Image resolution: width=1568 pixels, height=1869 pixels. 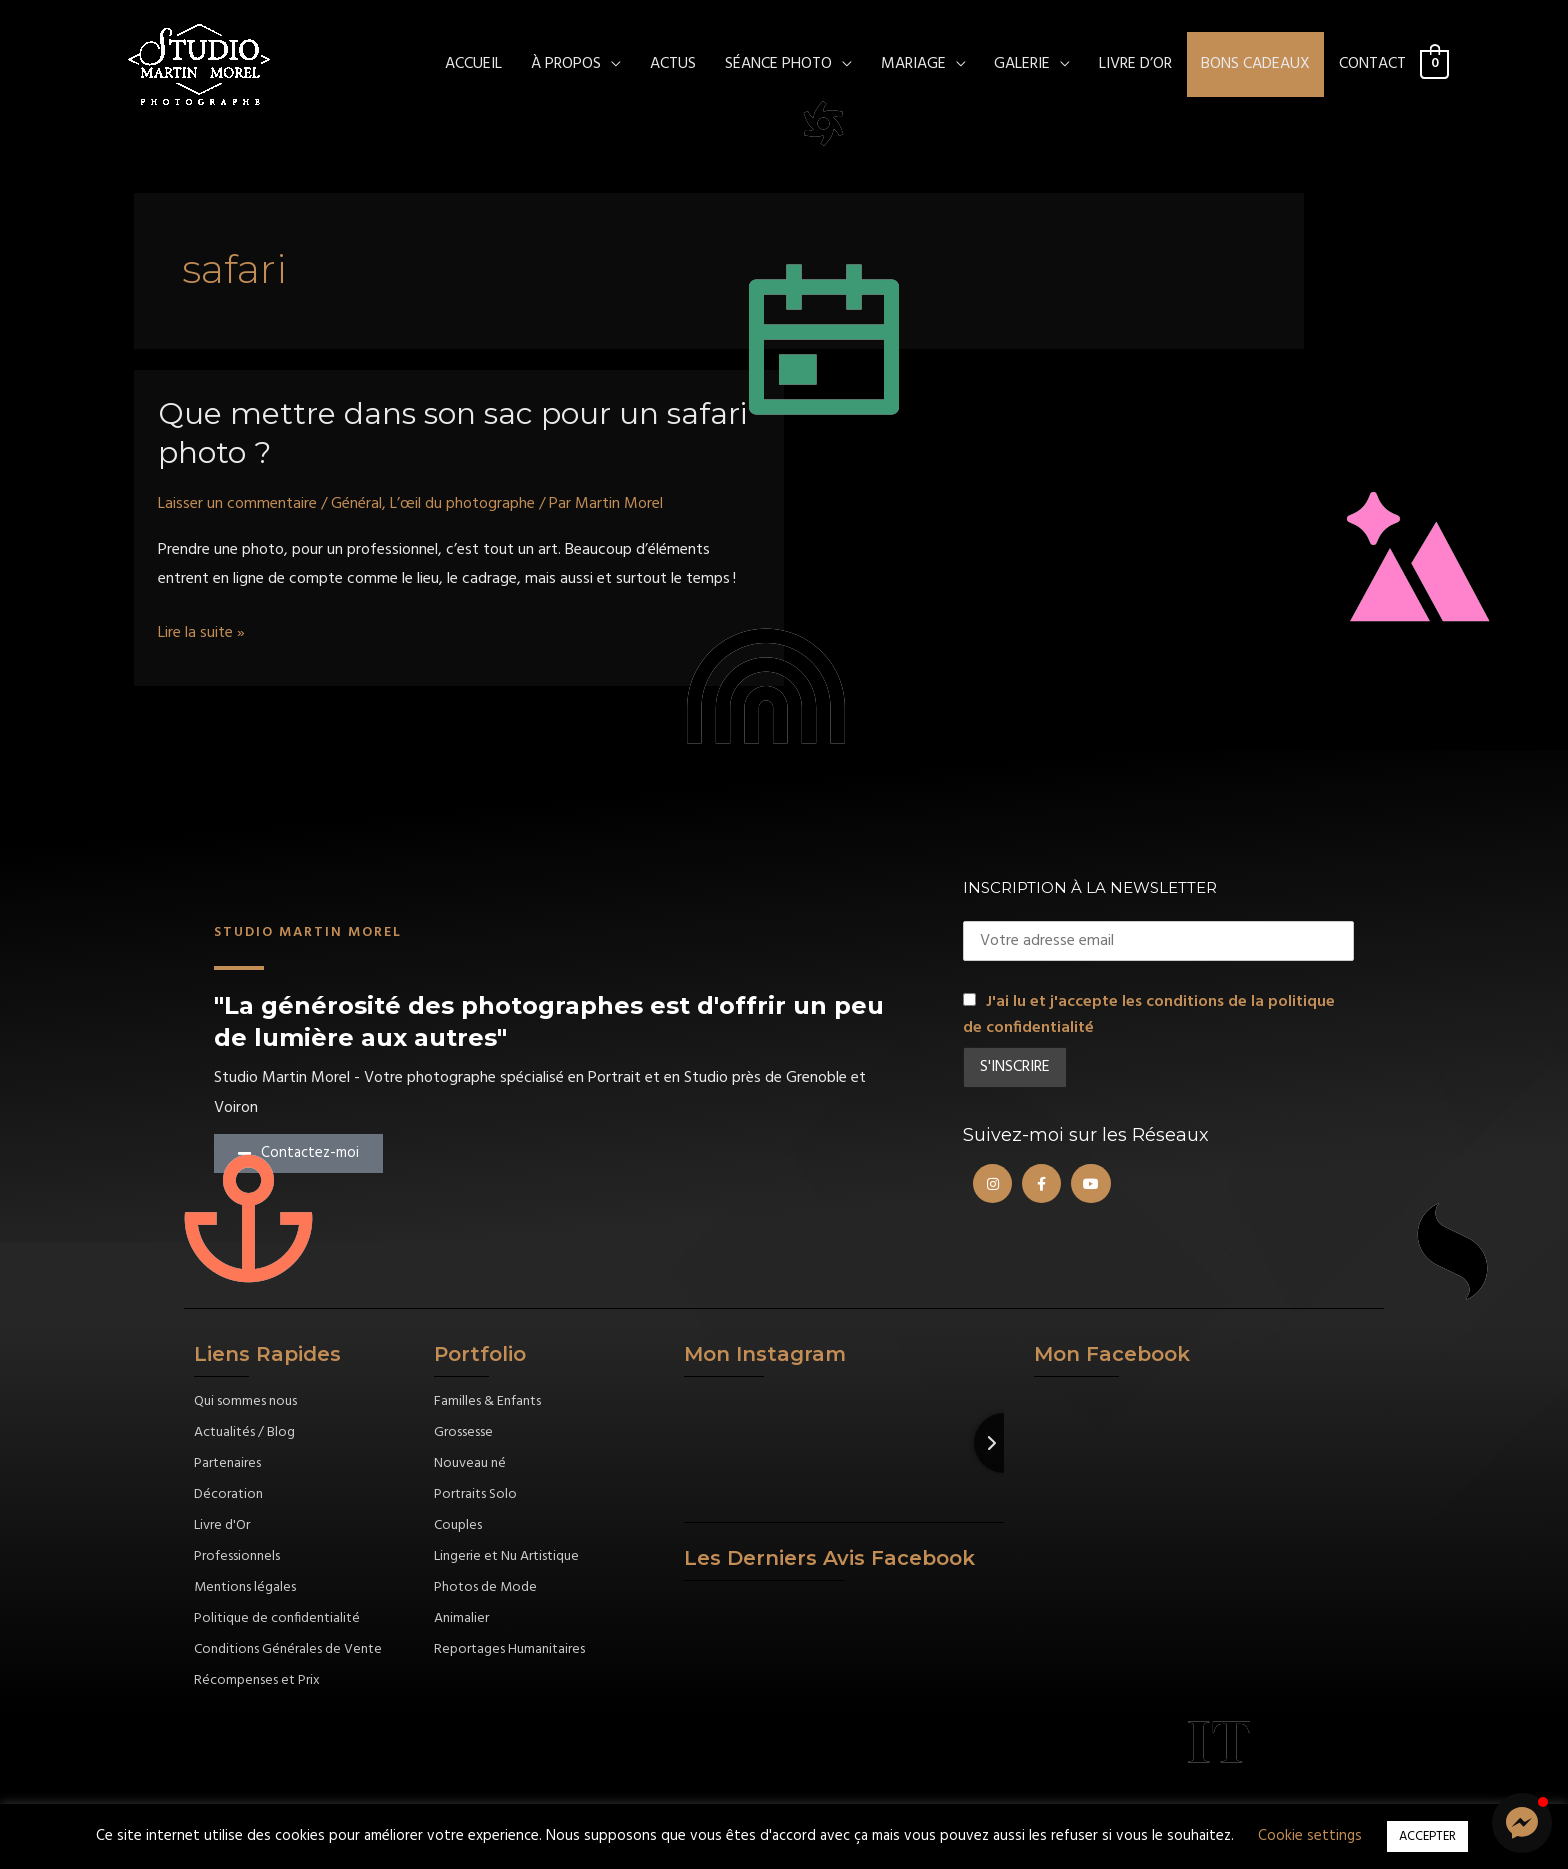 I want to click on view weather conditions, so click(x=766, y=686).